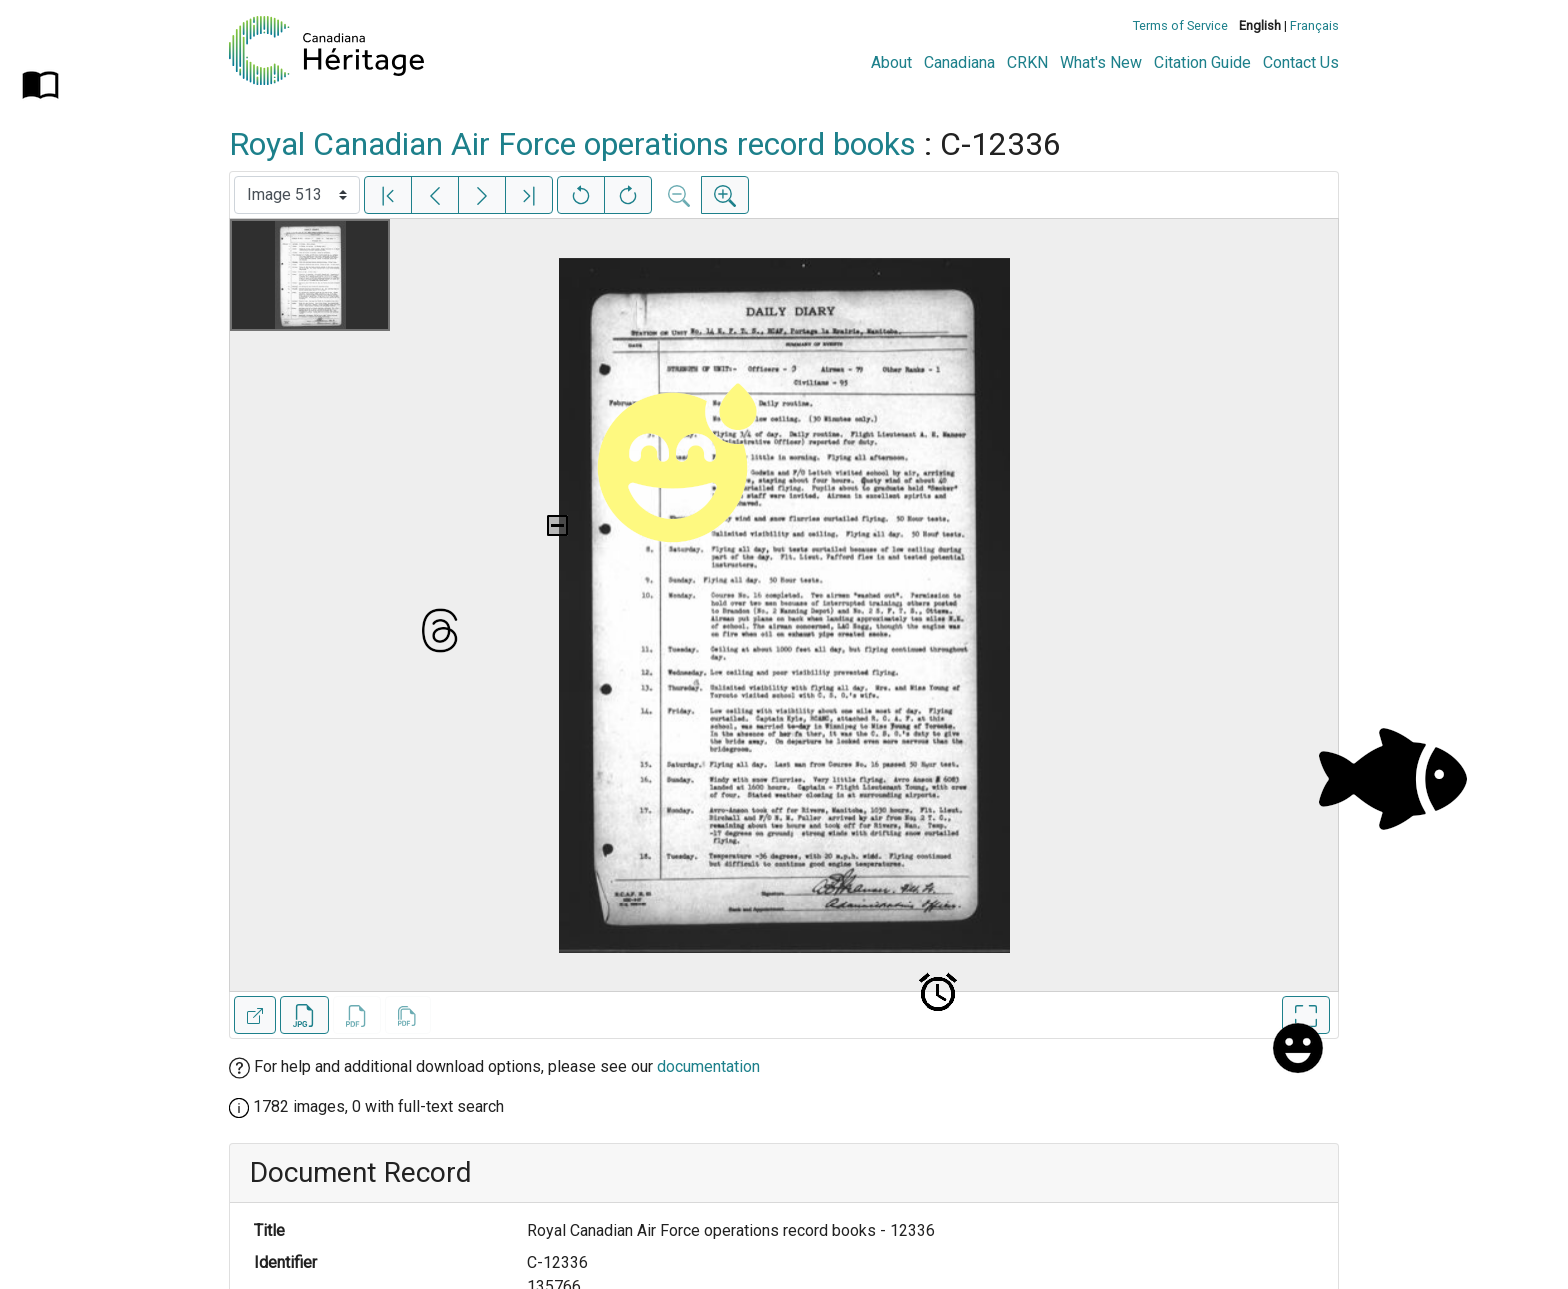  What do you see at coordinates (1298, 1048) in the screenshot?
I see `open emoji picker` at bounding box center [1298, 1048].